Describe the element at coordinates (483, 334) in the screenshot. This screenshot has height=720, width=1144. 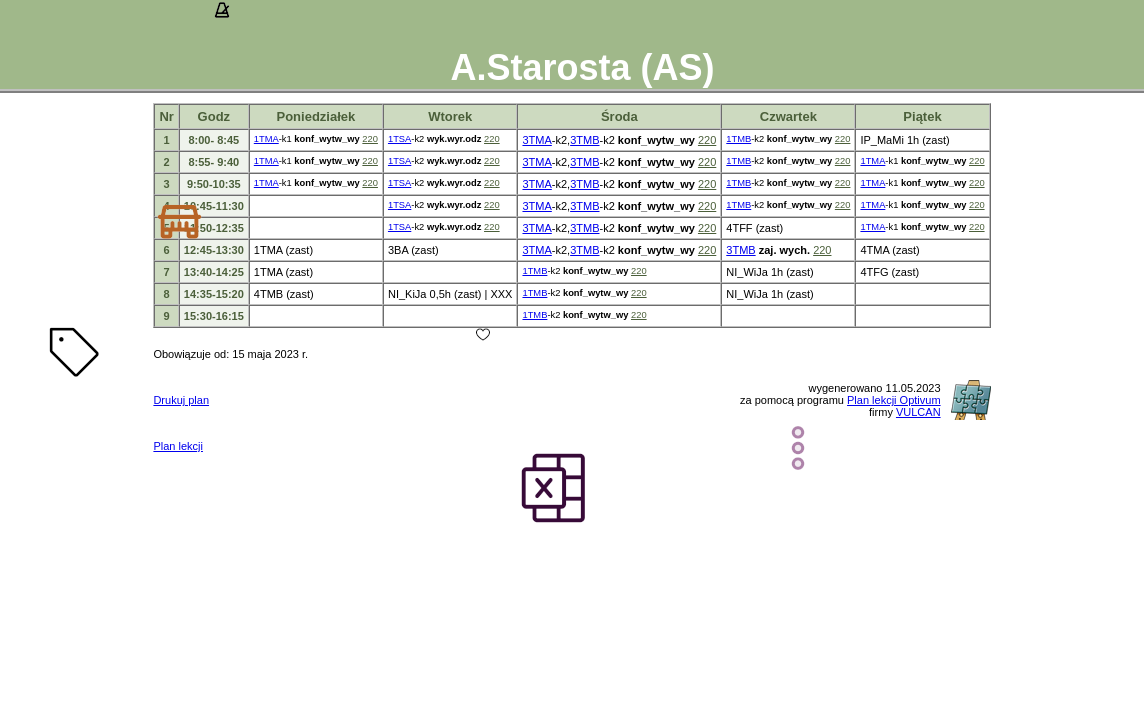
I see `add to favorites` at that location.